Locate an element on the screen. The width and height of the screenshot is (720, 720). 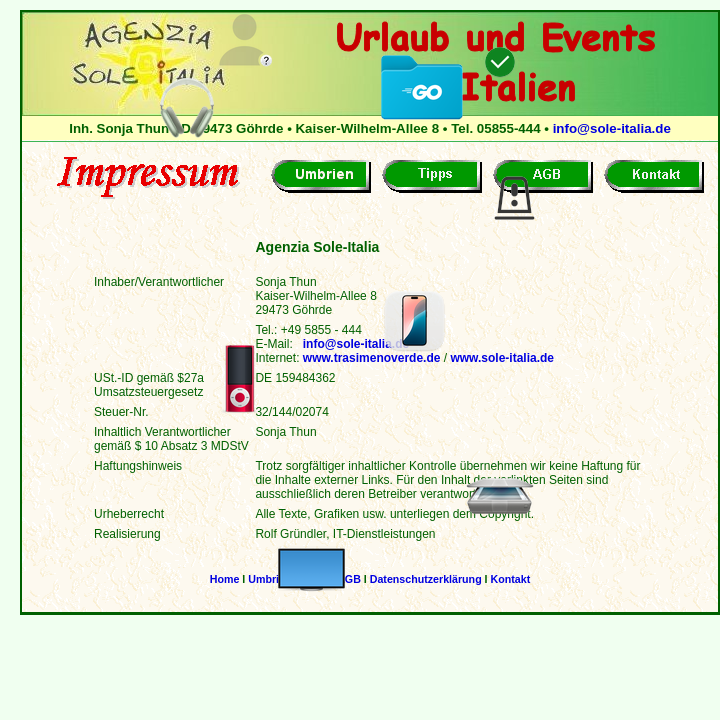
scan documents using a wireless scanner is located at coordinates (500, 496).